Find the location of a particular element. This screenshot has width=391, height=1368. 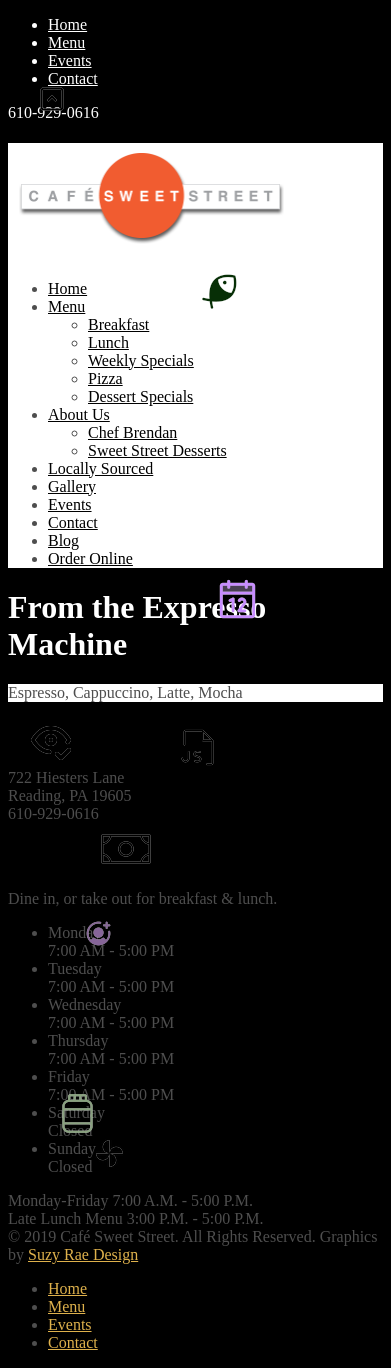

a javascript file in your project is located at coordinates (198, 747).